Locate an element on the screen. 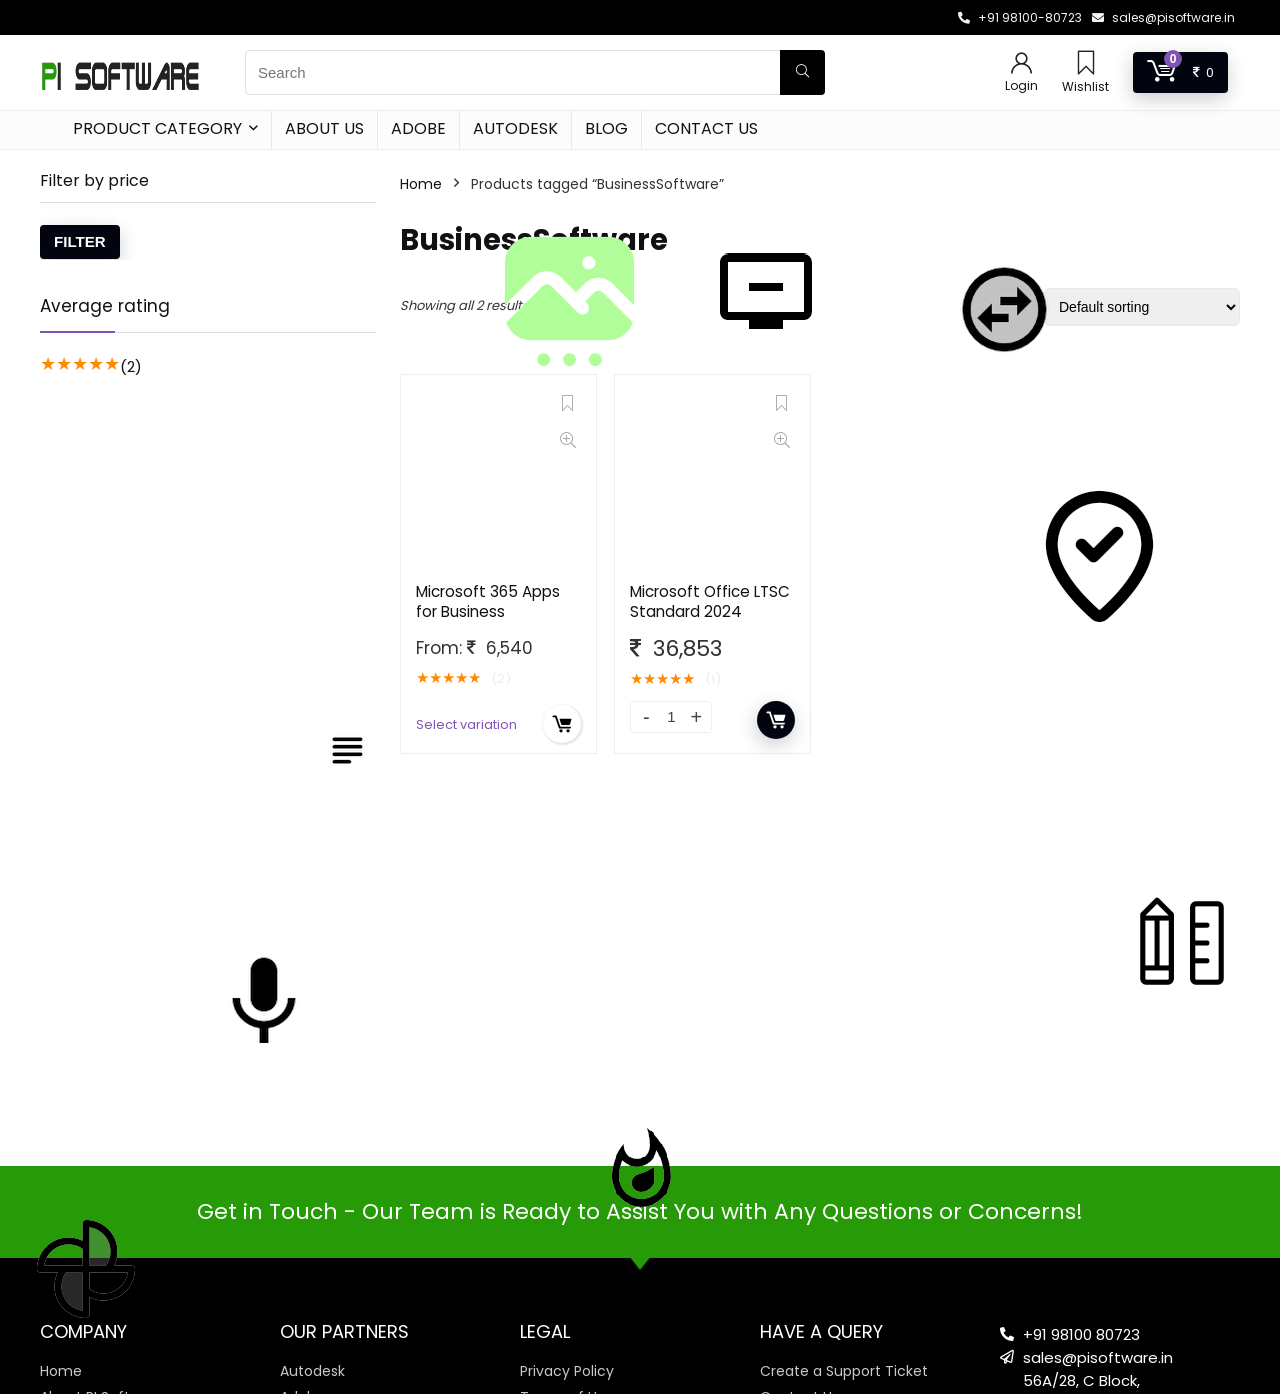 Image resolution: width=1280 pixels, height=1394 pixels. open google photos is located at coordinates (86, 1269).